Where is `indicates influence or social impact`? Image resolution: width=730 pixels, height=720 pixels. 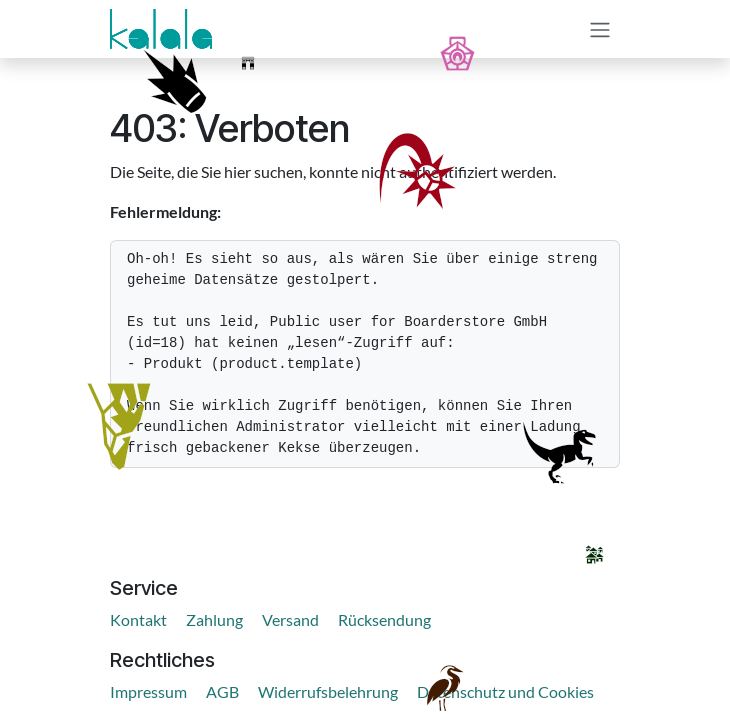 indicates influence or social impact is located at coordinates (174, 81).